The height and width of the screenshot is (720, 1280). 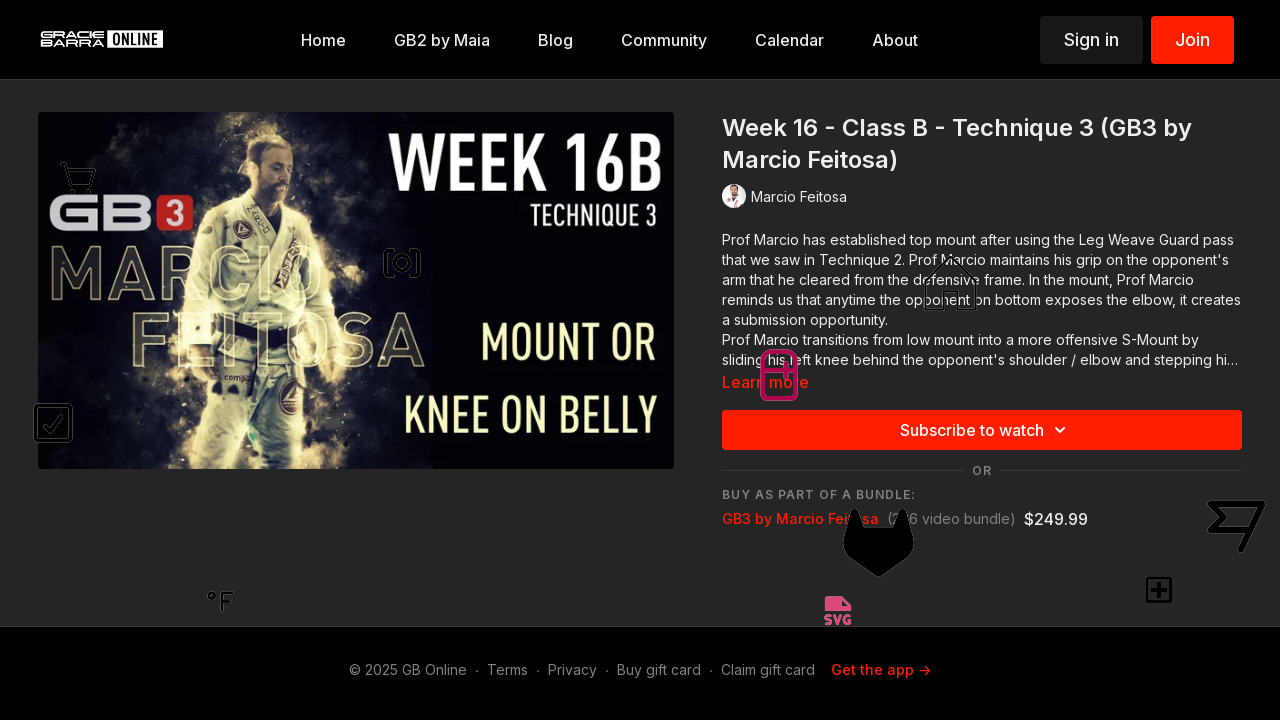 What do you see at coordinates (1234, 523) in the screenshot?
I see `flag or bookmark an item` at bounding box center [1234, 523].